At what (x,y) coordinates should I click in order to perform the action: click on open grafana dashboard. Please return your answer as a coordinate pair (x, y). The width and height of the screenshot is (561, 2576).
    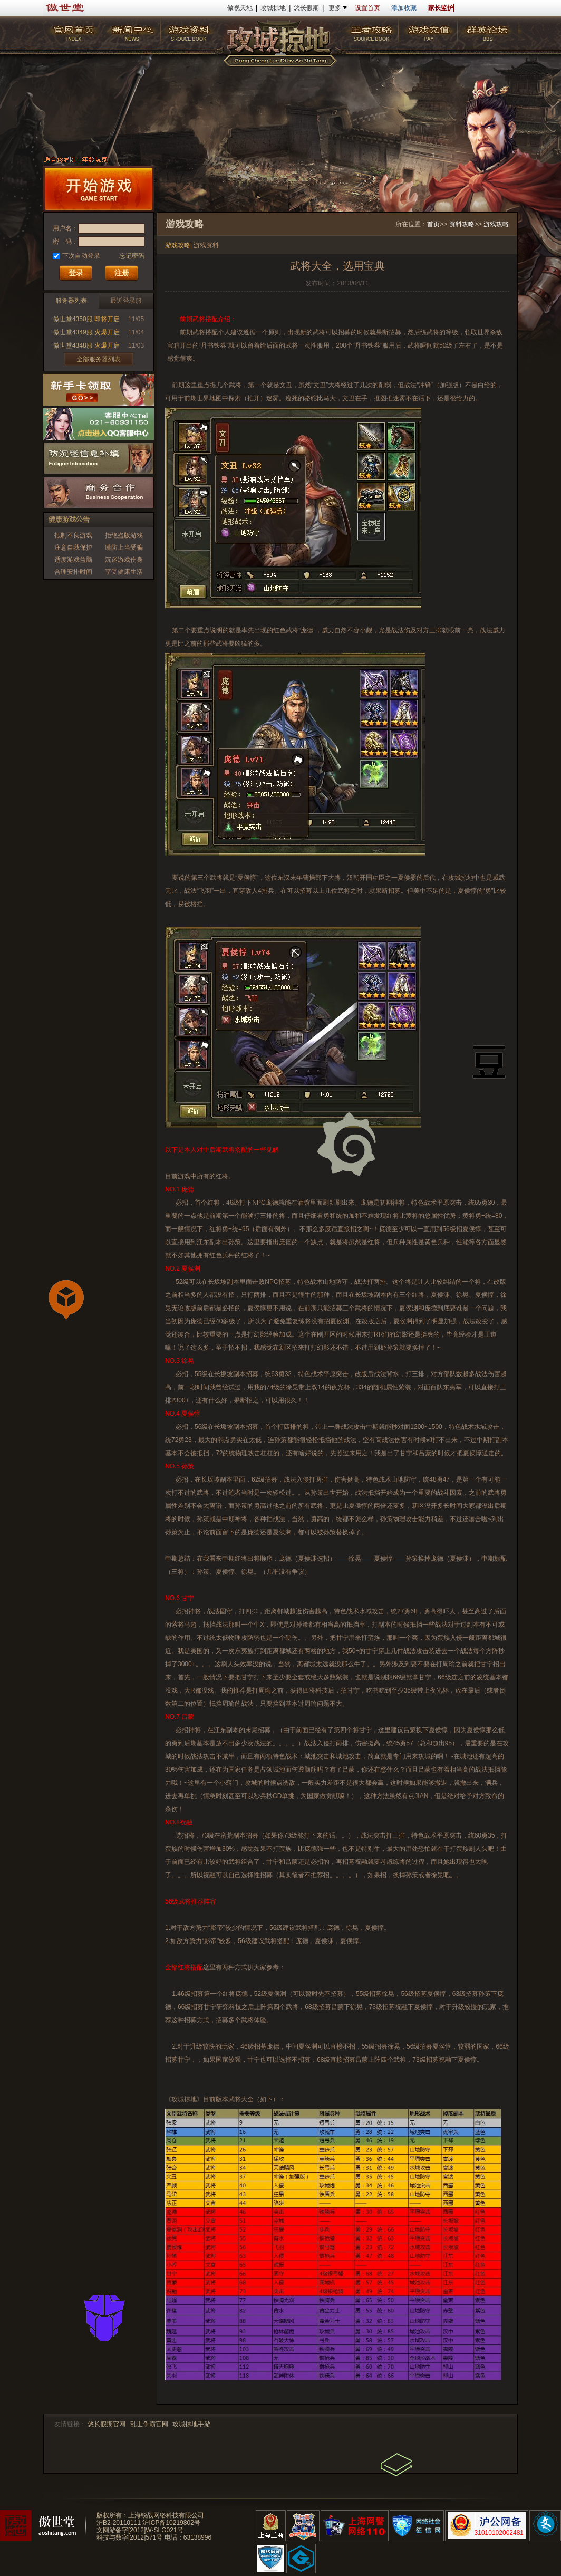
    Looking at the image, I should click on (346, 1144).